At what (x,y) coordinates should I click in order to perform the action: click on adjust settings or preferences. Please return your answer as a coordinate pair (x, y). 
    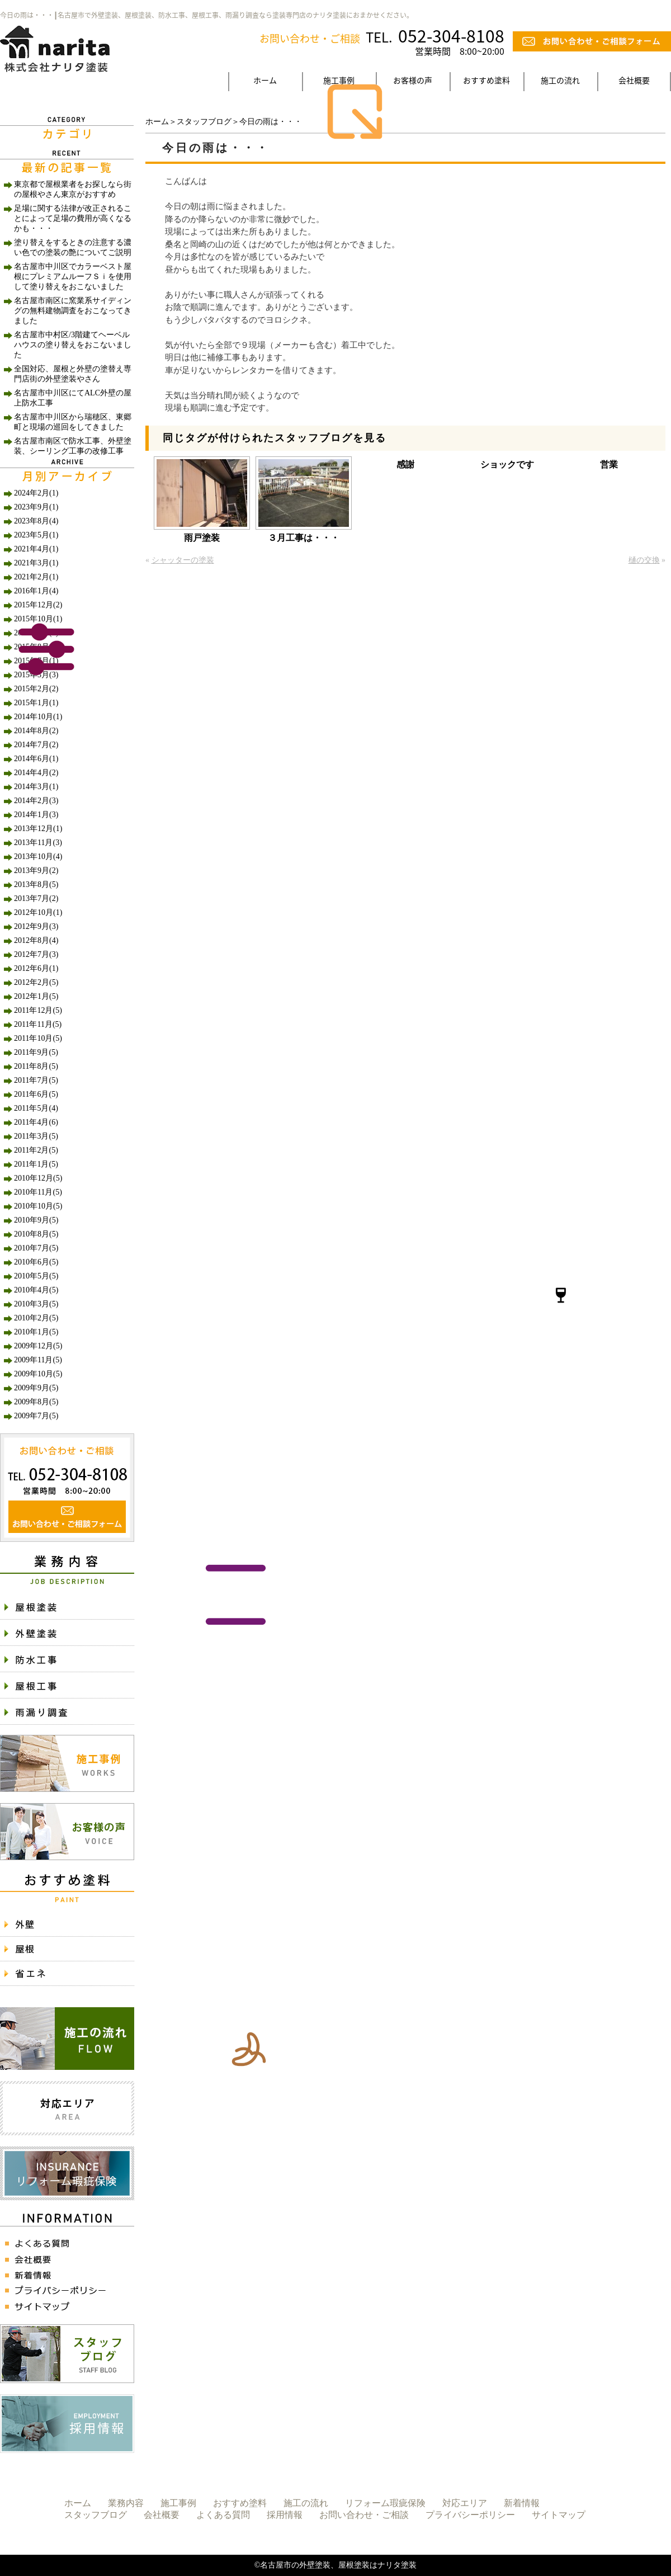
    Looking at the image, I should click on (46, 649).